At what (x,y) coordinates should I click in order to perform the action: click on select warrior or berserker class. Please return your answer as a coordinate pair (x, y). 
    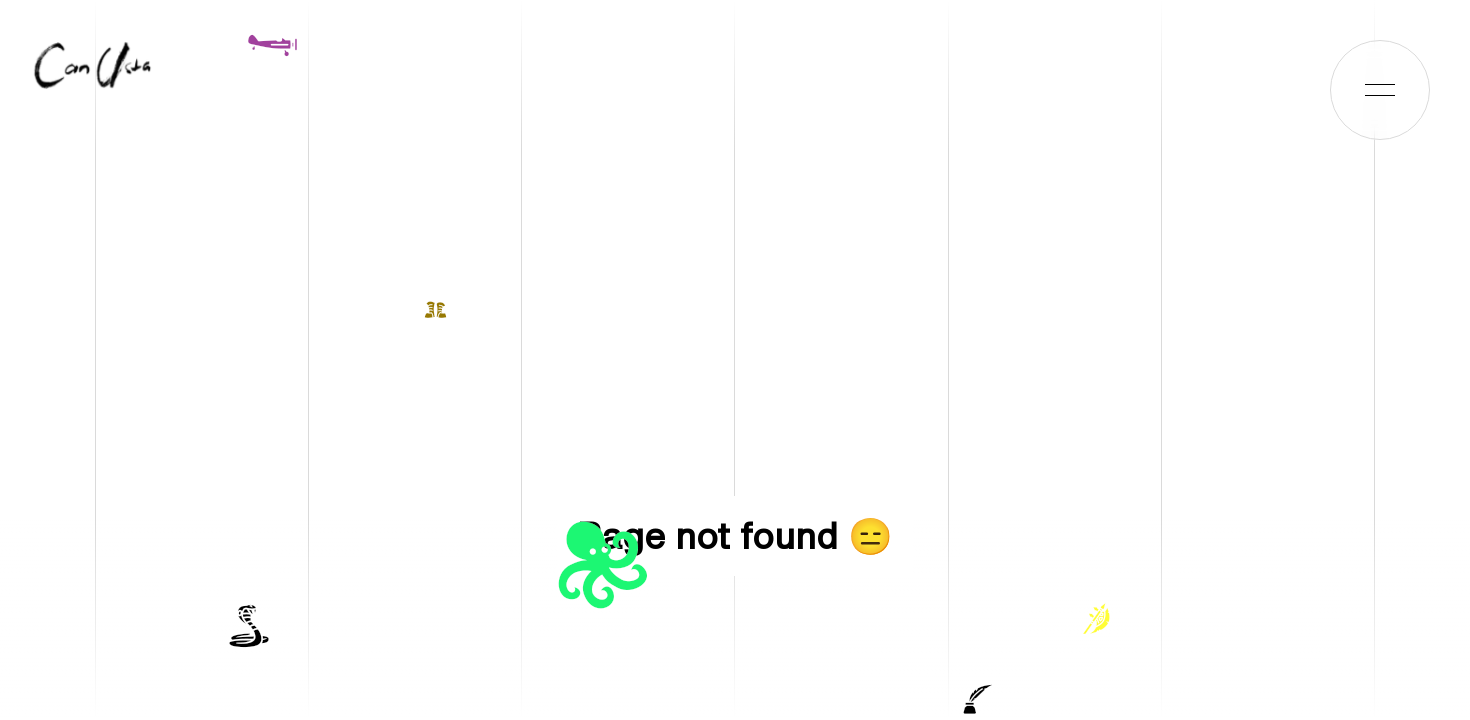
    Looking at the image, I should click on (1095, 618).